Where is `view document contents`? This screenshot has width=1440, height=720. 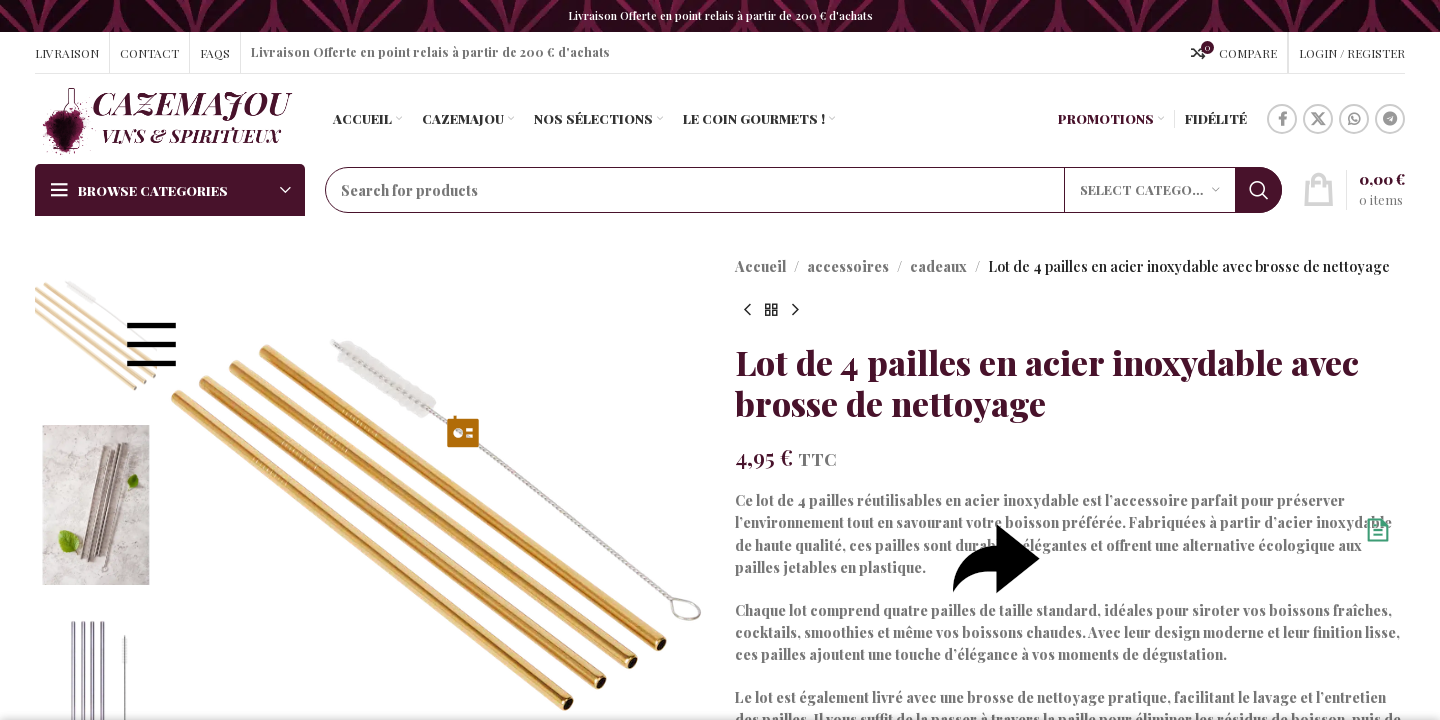 view document contents is located at coordinates (1378, 530).